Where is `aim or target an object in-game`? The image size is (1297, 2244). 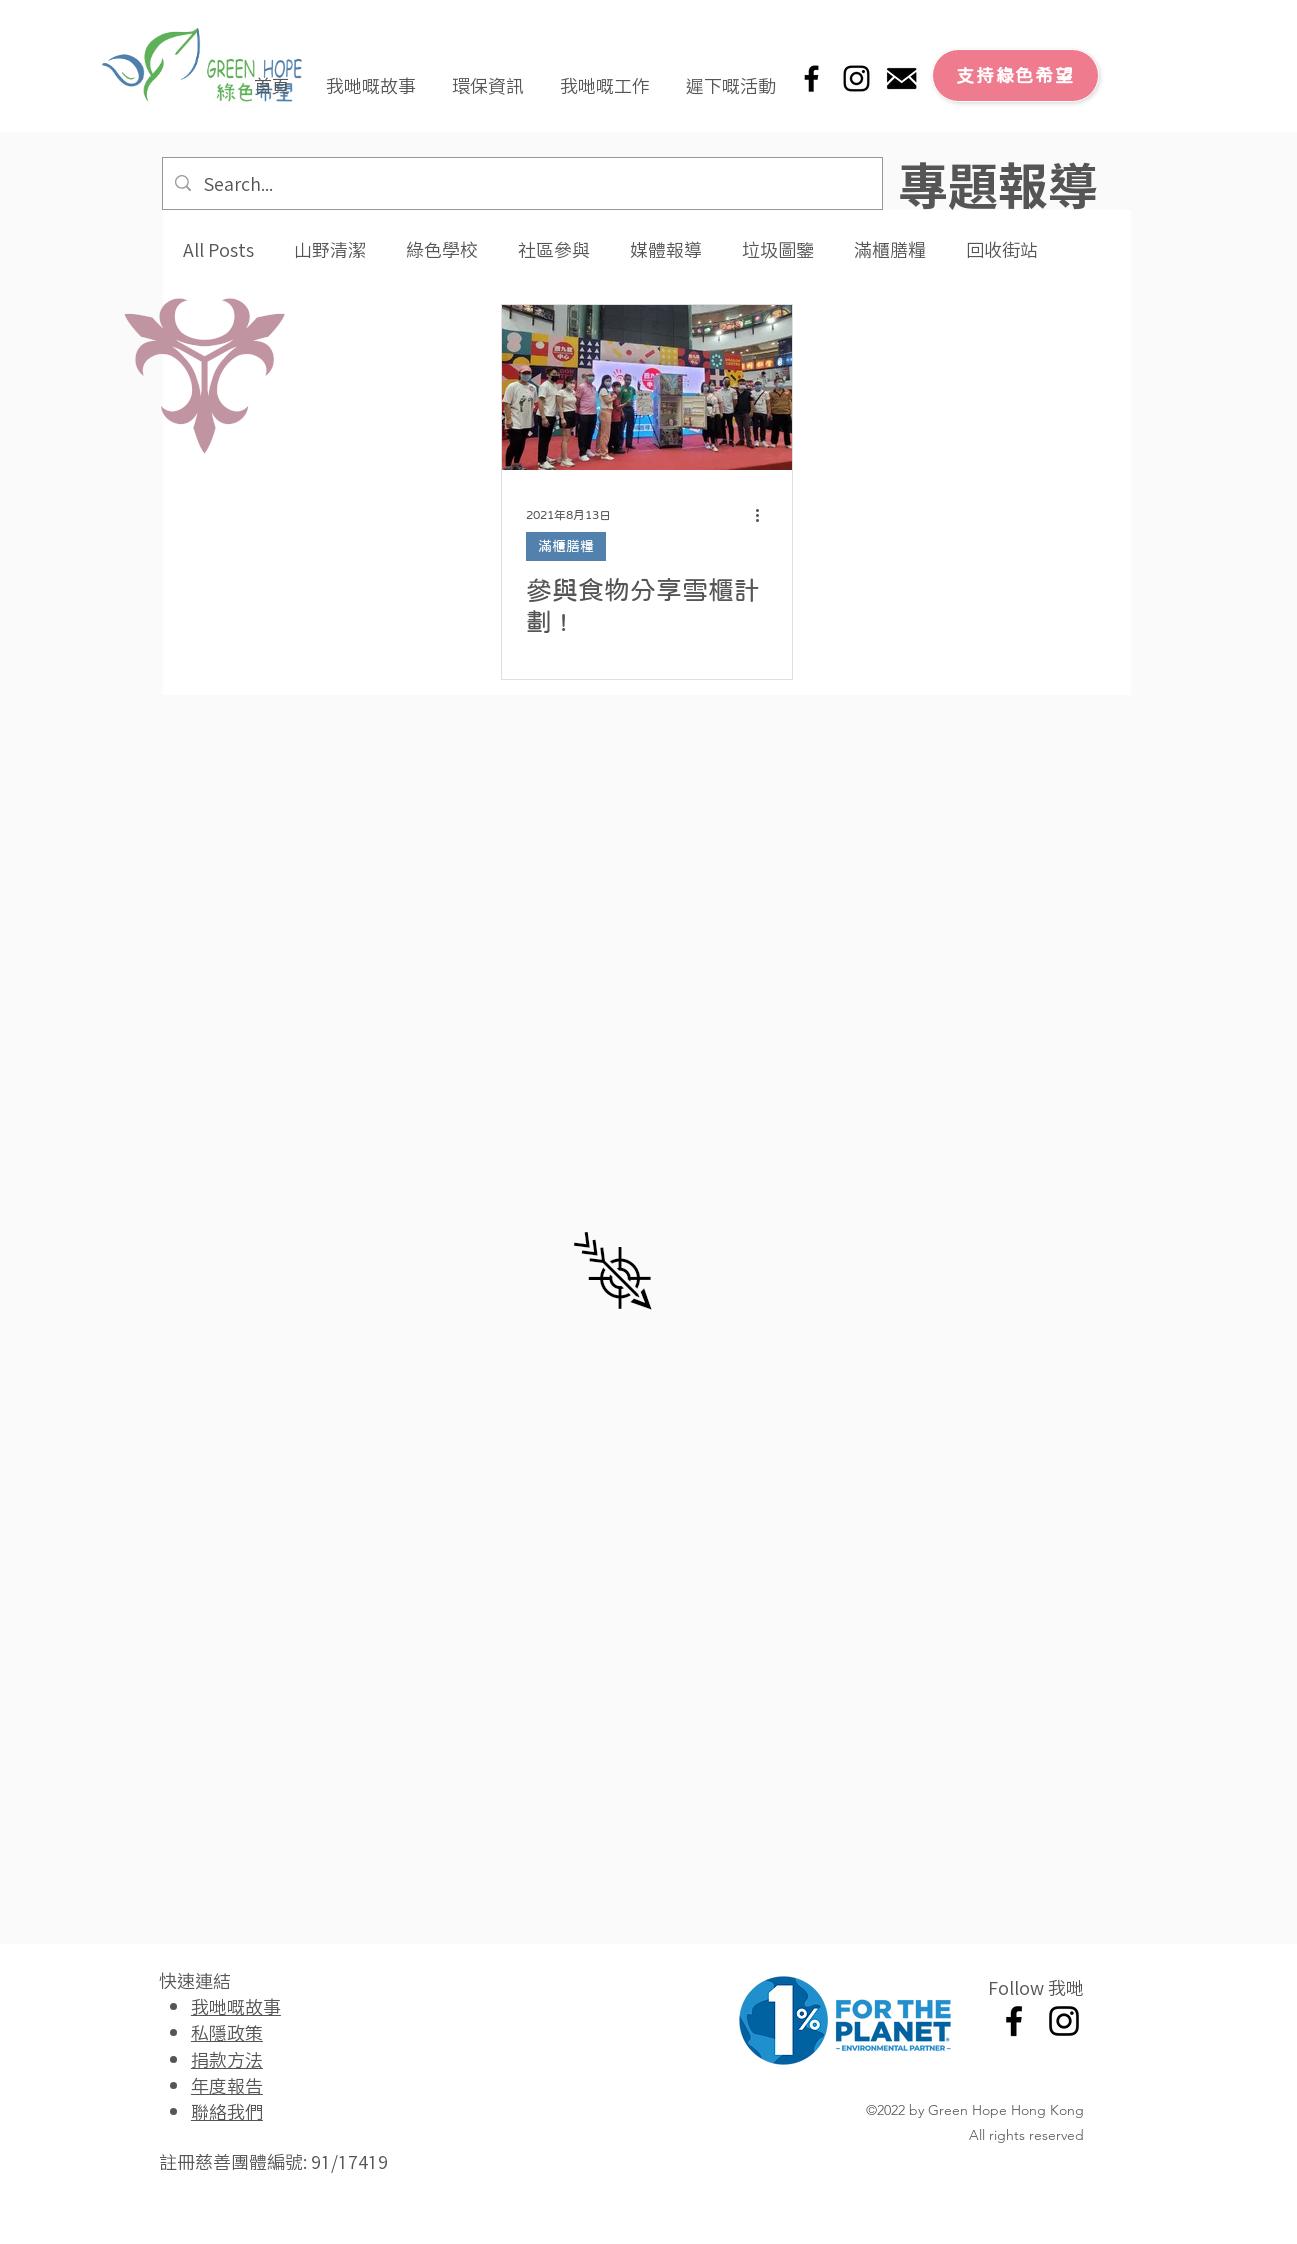 aim or target an object in-game is located at coordinates (613, 1271).